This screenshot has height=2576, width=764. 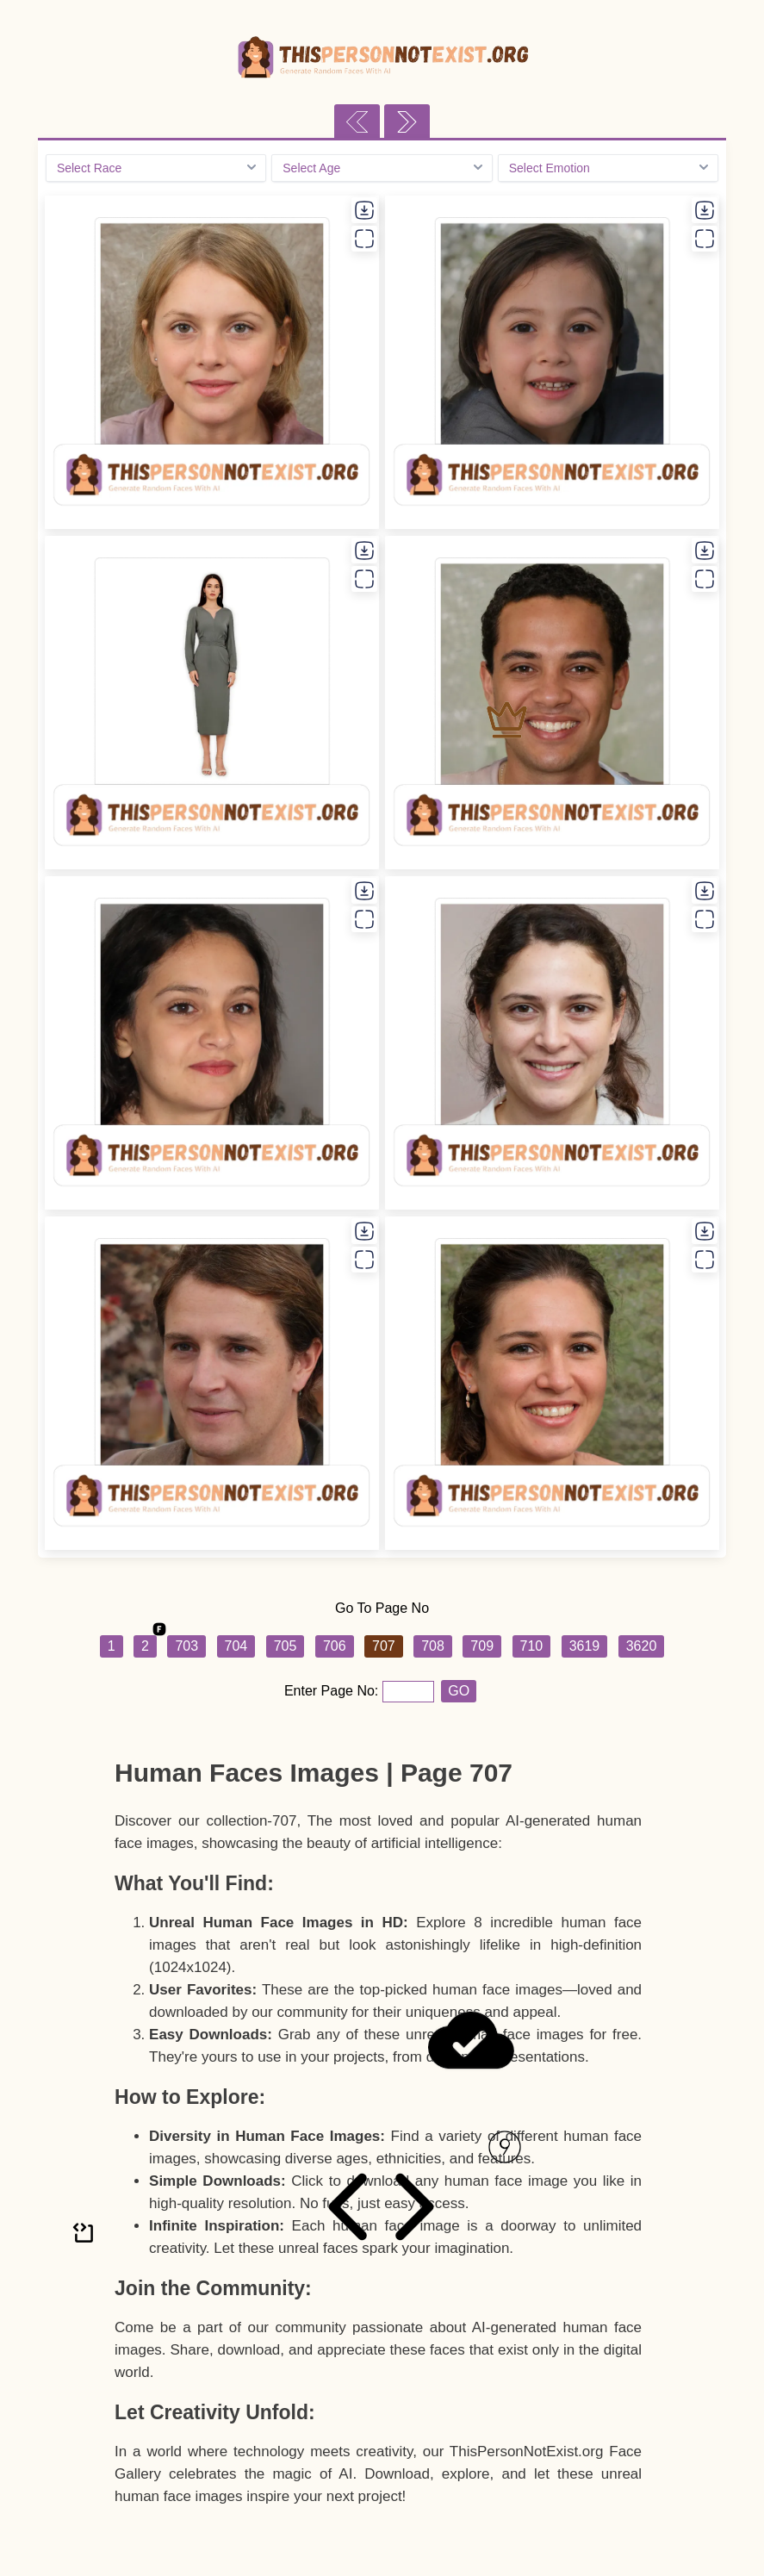 What do you see at coordinates (84, 2233) in the screenshot?
I see `insert a code block or snippet` at bounding box center [84, 2233].